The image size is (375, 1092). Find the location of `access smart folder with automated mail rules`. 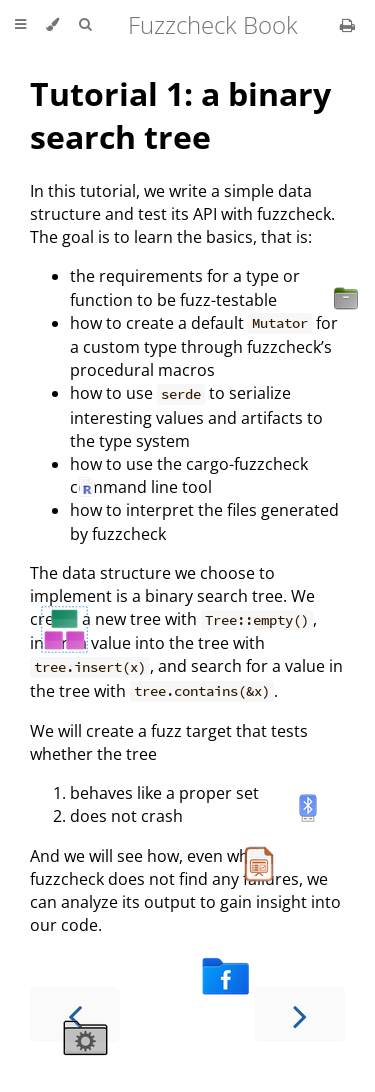

access smart folder with automated mail rules is located at coordinates (85, 1037).